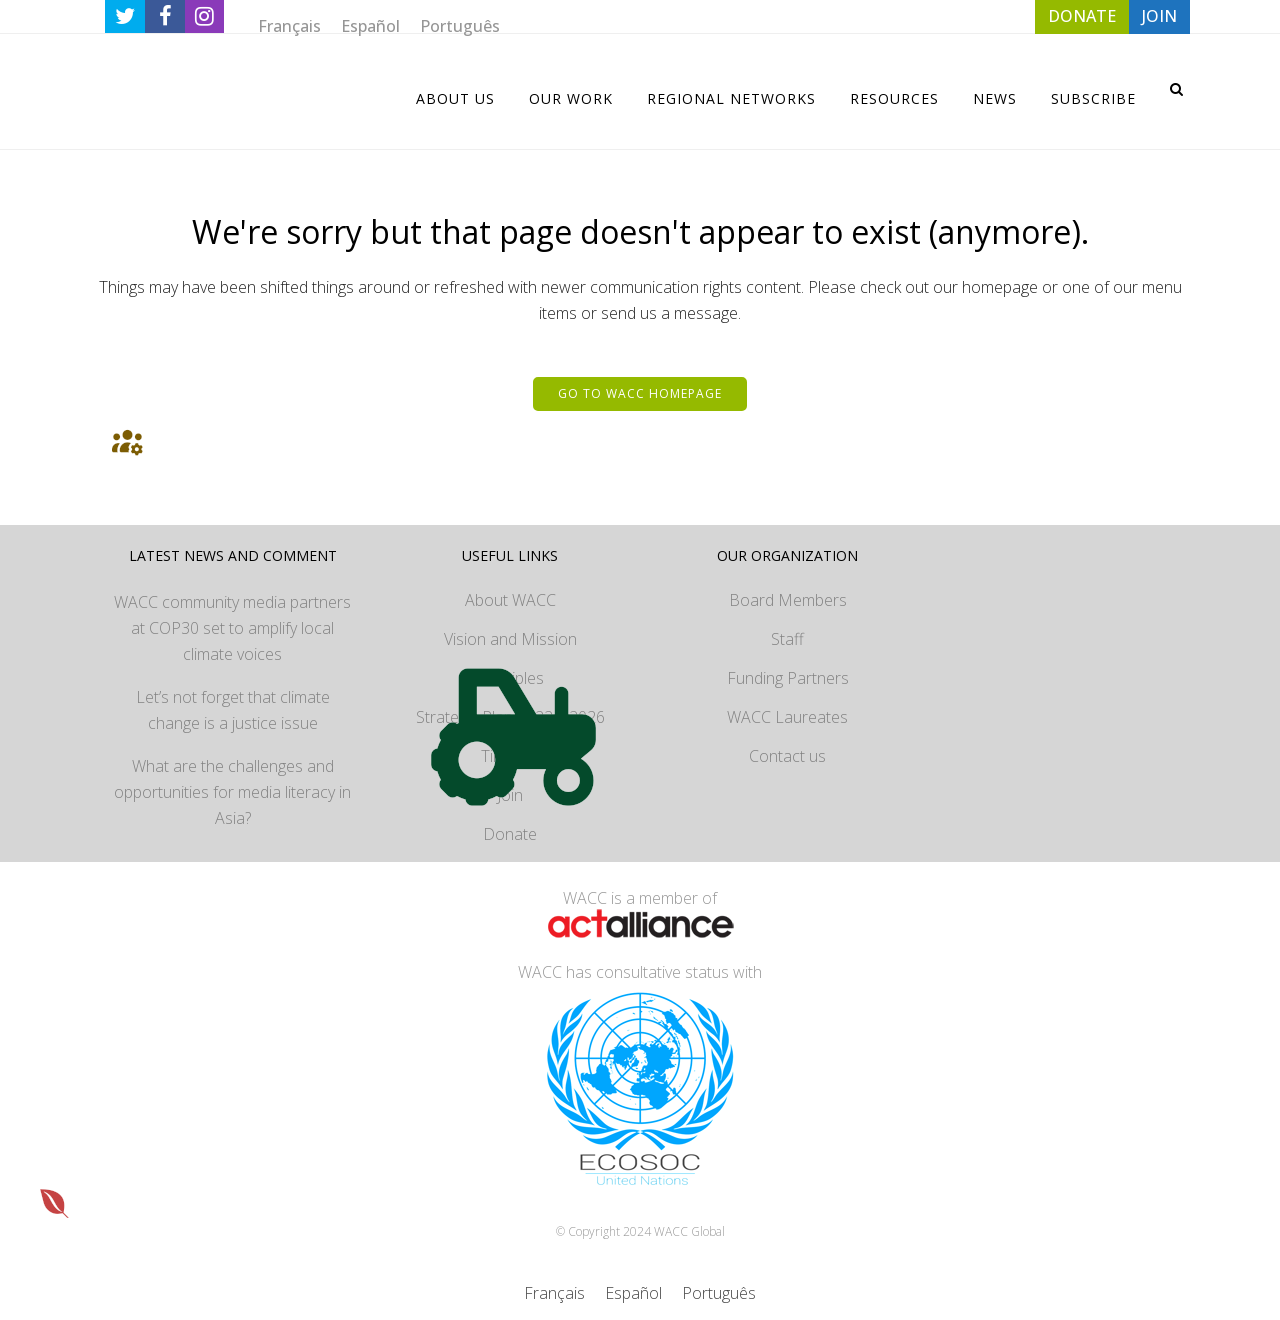 The image size is (1280, 1320). I want to click on access farming or agricultural features, so click(513, 732).